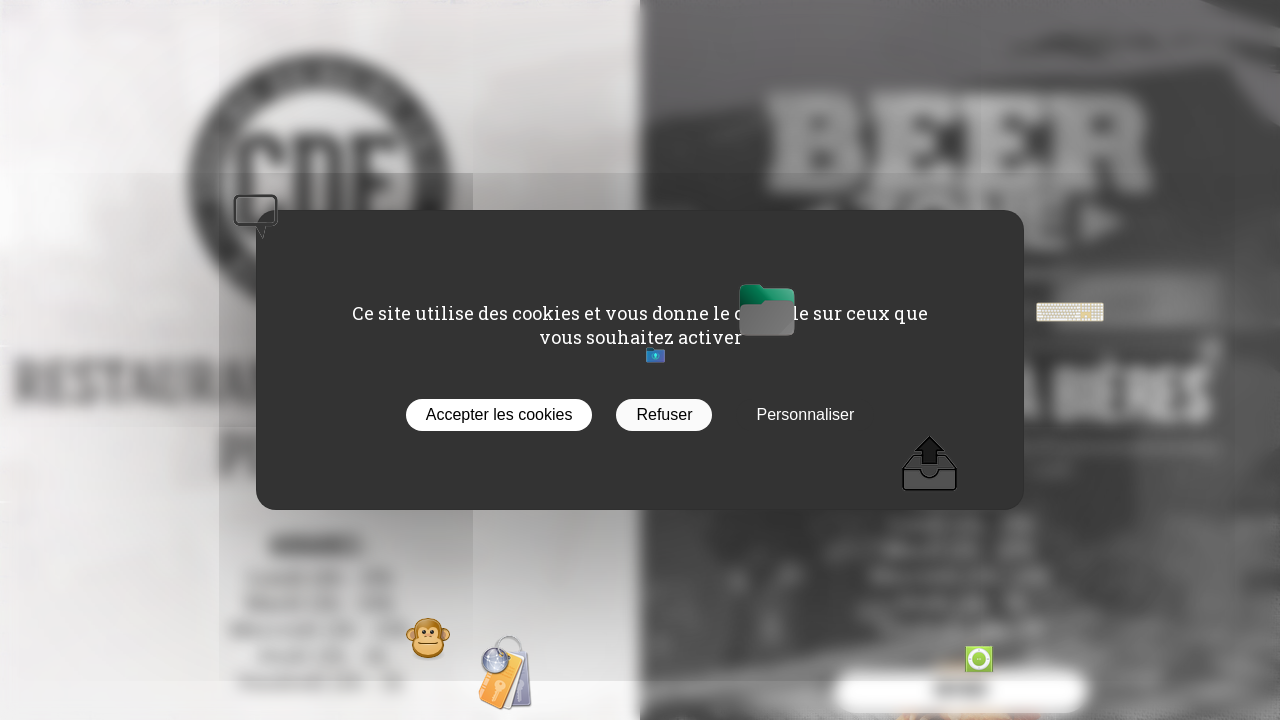 Image resolution: width=1280 pixels, height=720 pixels. What do you see at coordinates (255, 216) in the screenshot?
I see `keyboard input language indicator` at bounding box center [255, 216].